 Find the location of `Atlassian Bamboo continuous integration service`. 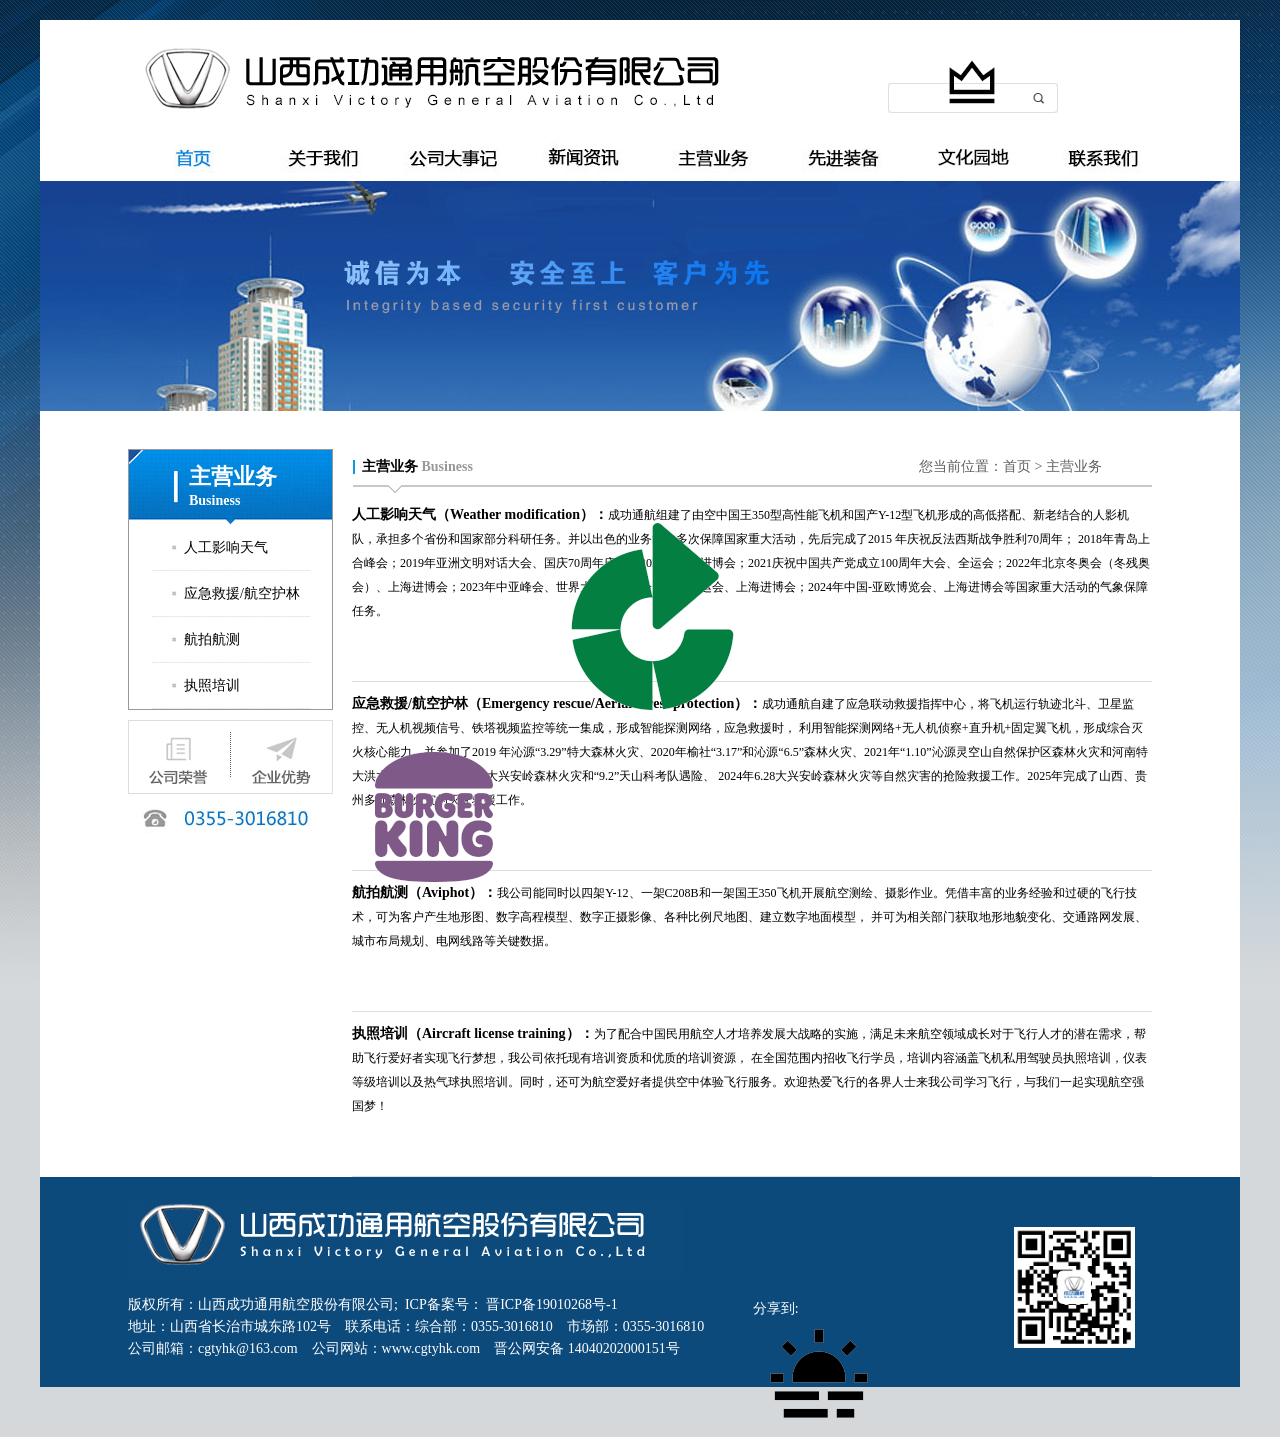

Atlassian Bamboo continuous integration service is located at coordinates (652, 616).